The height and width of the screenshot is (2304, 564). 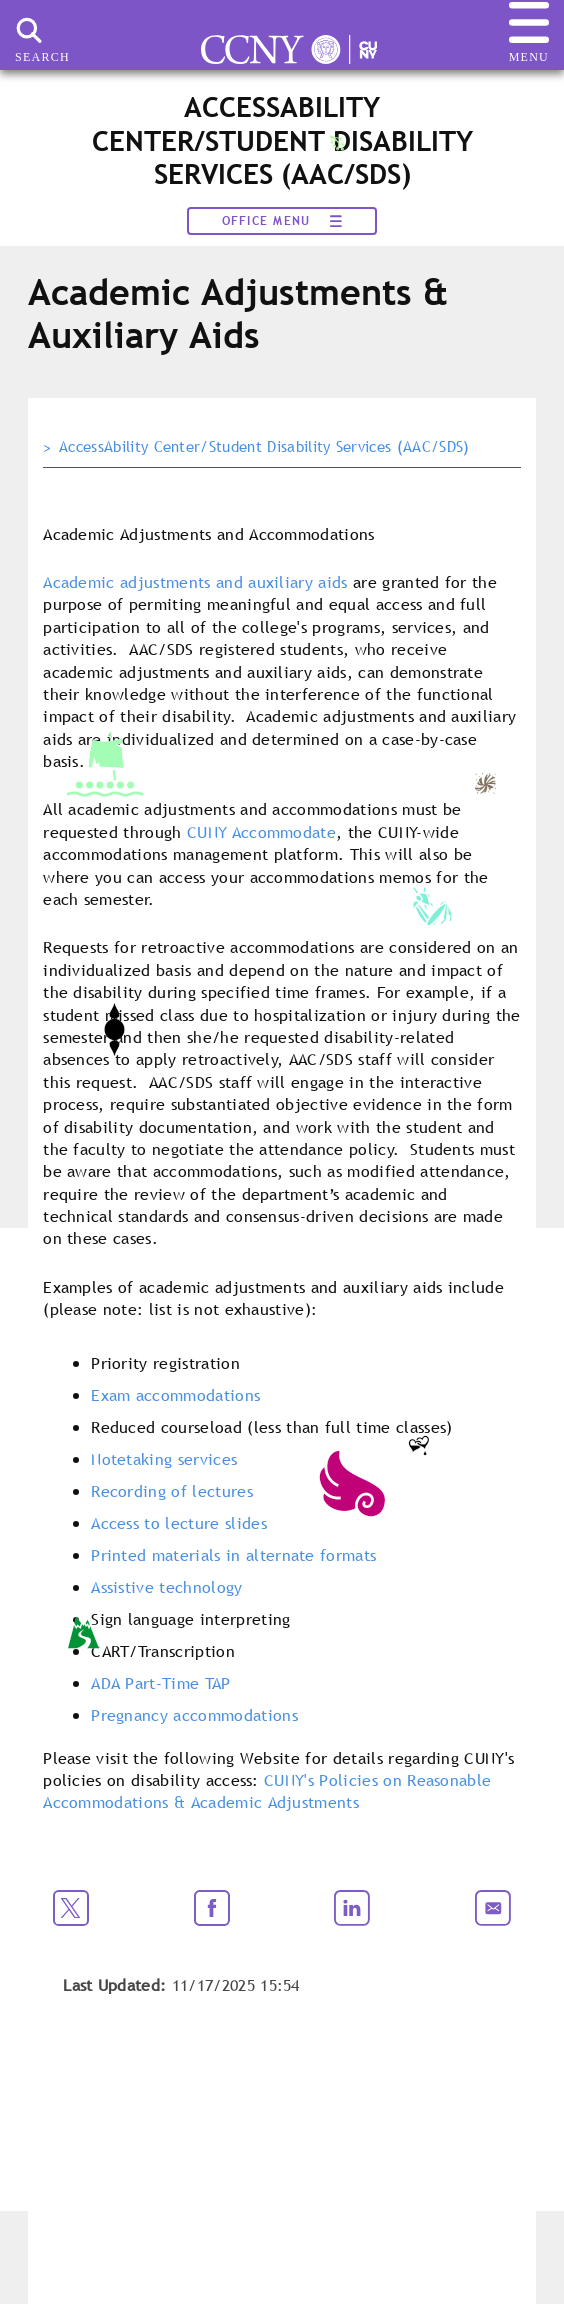 What do you see at coordinates (83, 1632) in the screenshot?
I see `explore mountain trails or scenic routes` at bounding box center [83, 1632].